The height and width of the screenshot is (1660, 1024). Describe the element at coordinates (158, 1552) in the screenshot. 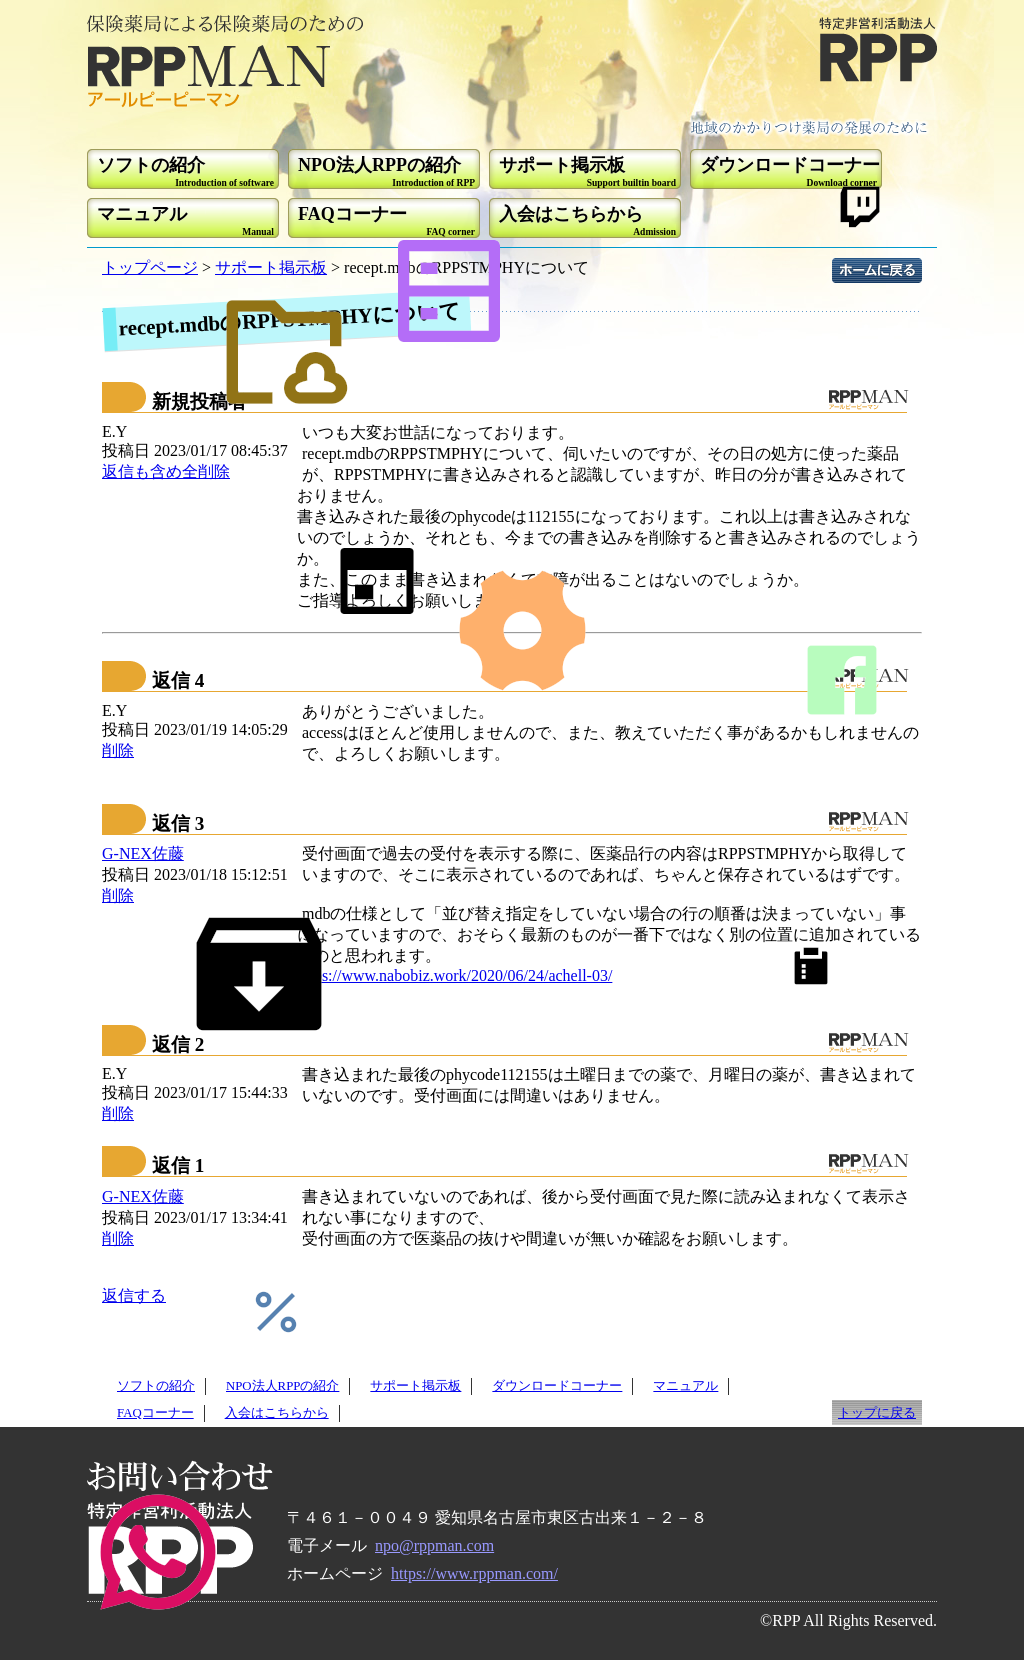

I see `open WhatsApp messaging app` at that location.